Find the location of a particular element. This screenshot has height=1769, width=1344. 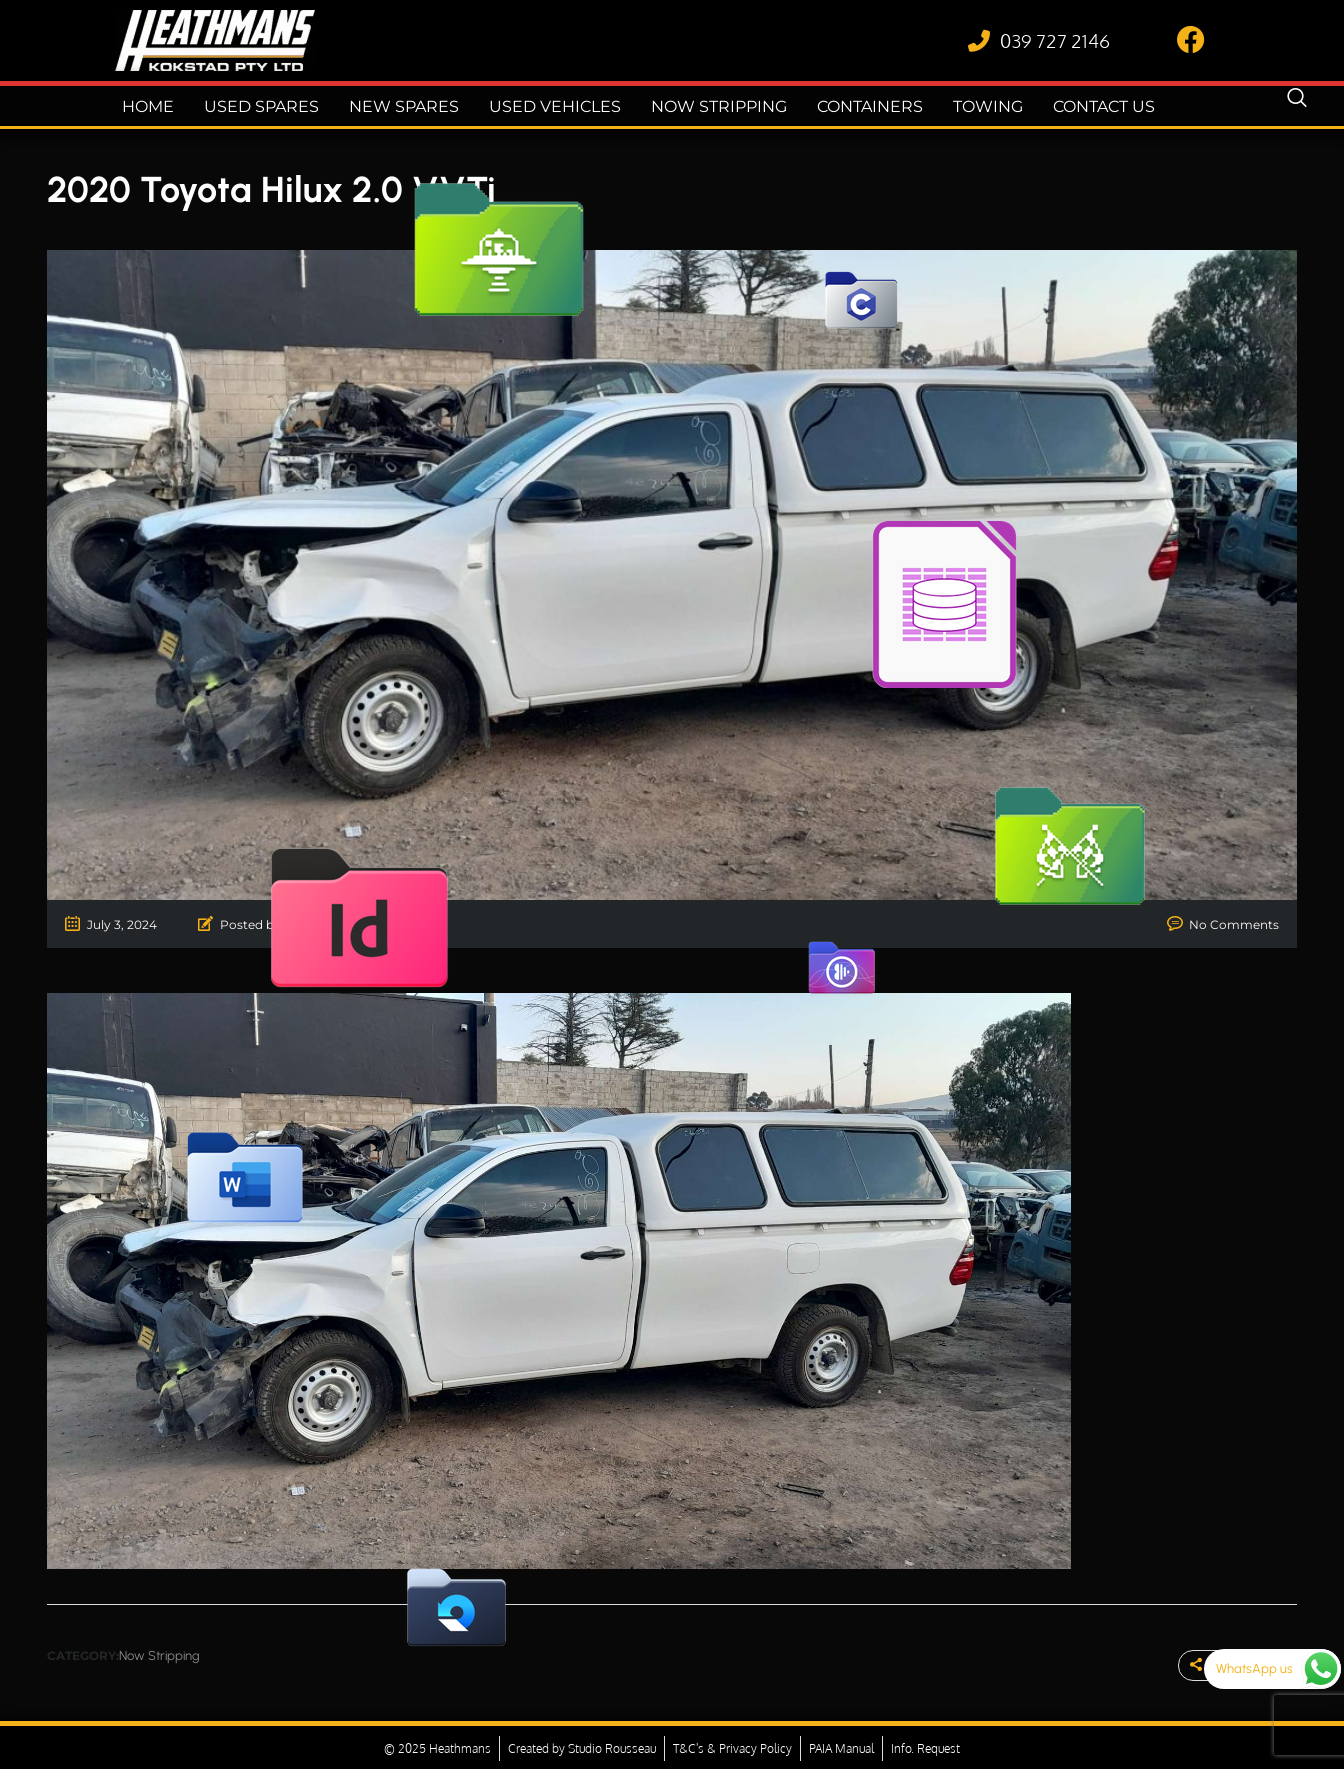

open a libreoffice base database file is located at coordinates (944, 604).